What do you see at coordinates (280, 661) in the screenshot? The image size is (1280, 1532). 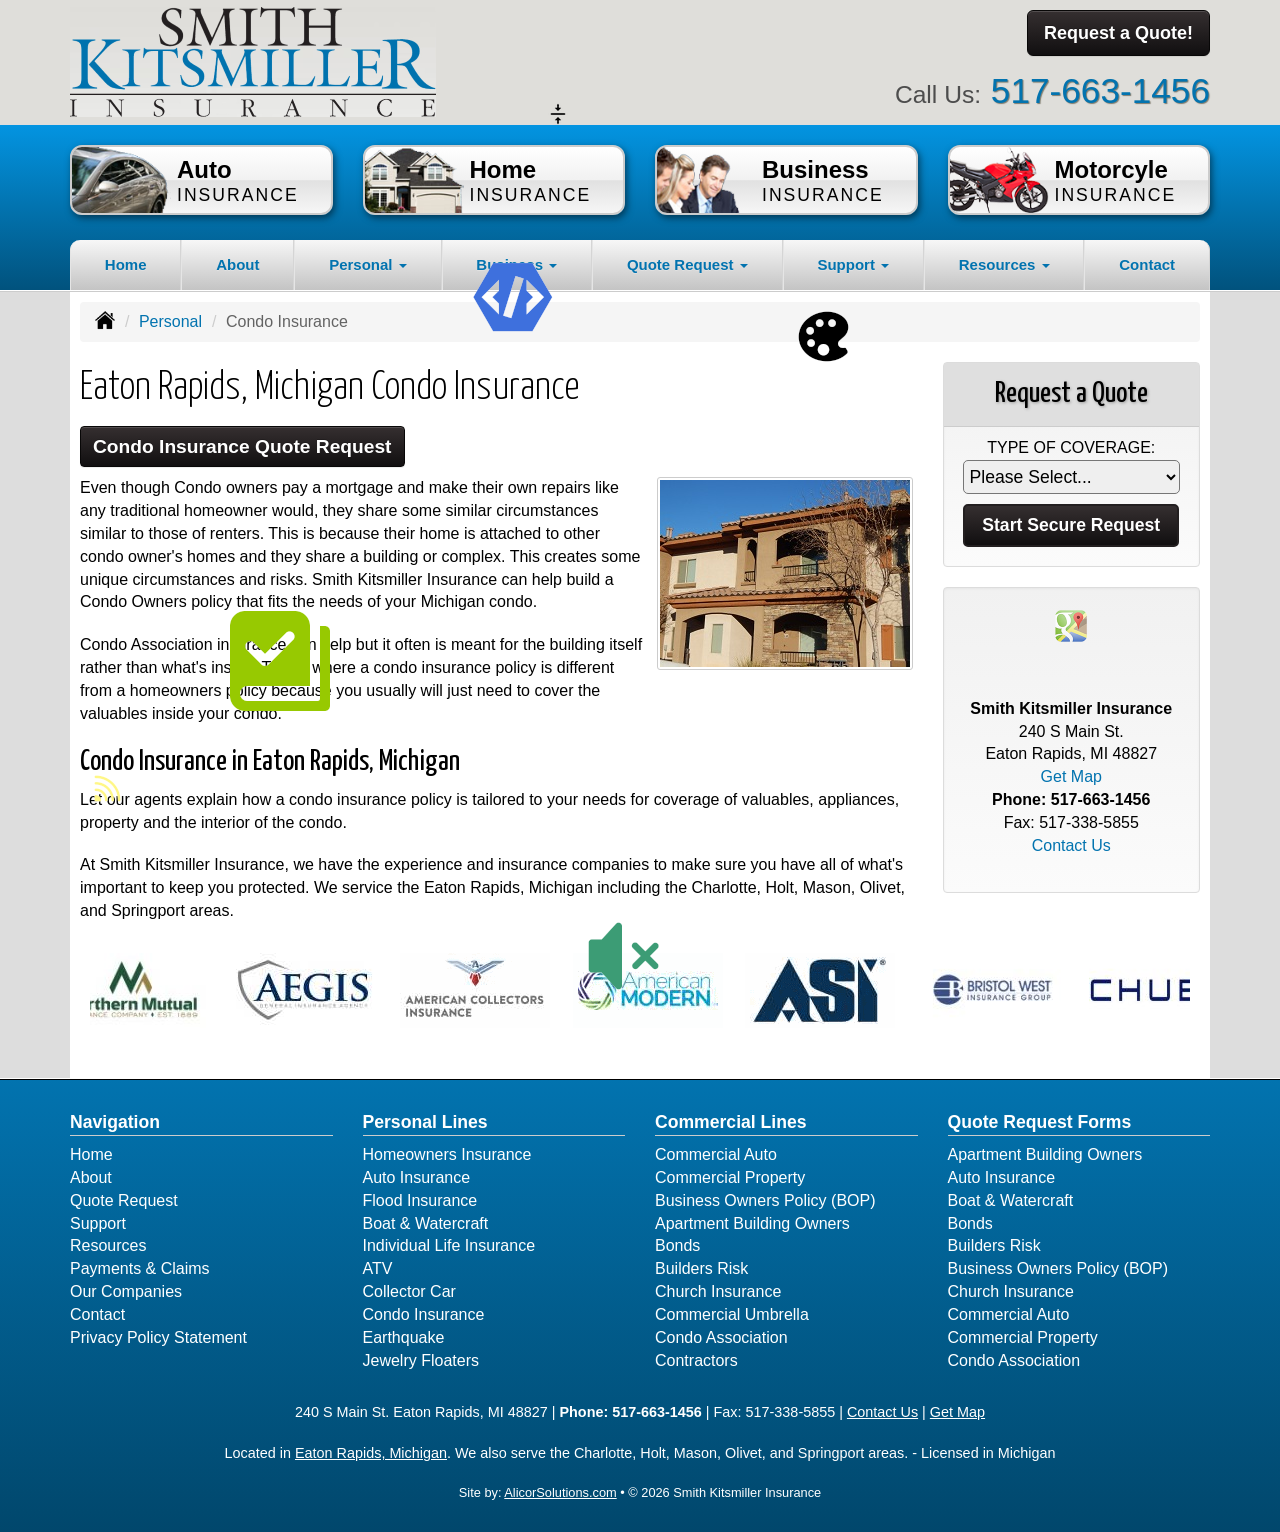 I see `view server rules channel` at bounding box center [280, 661].